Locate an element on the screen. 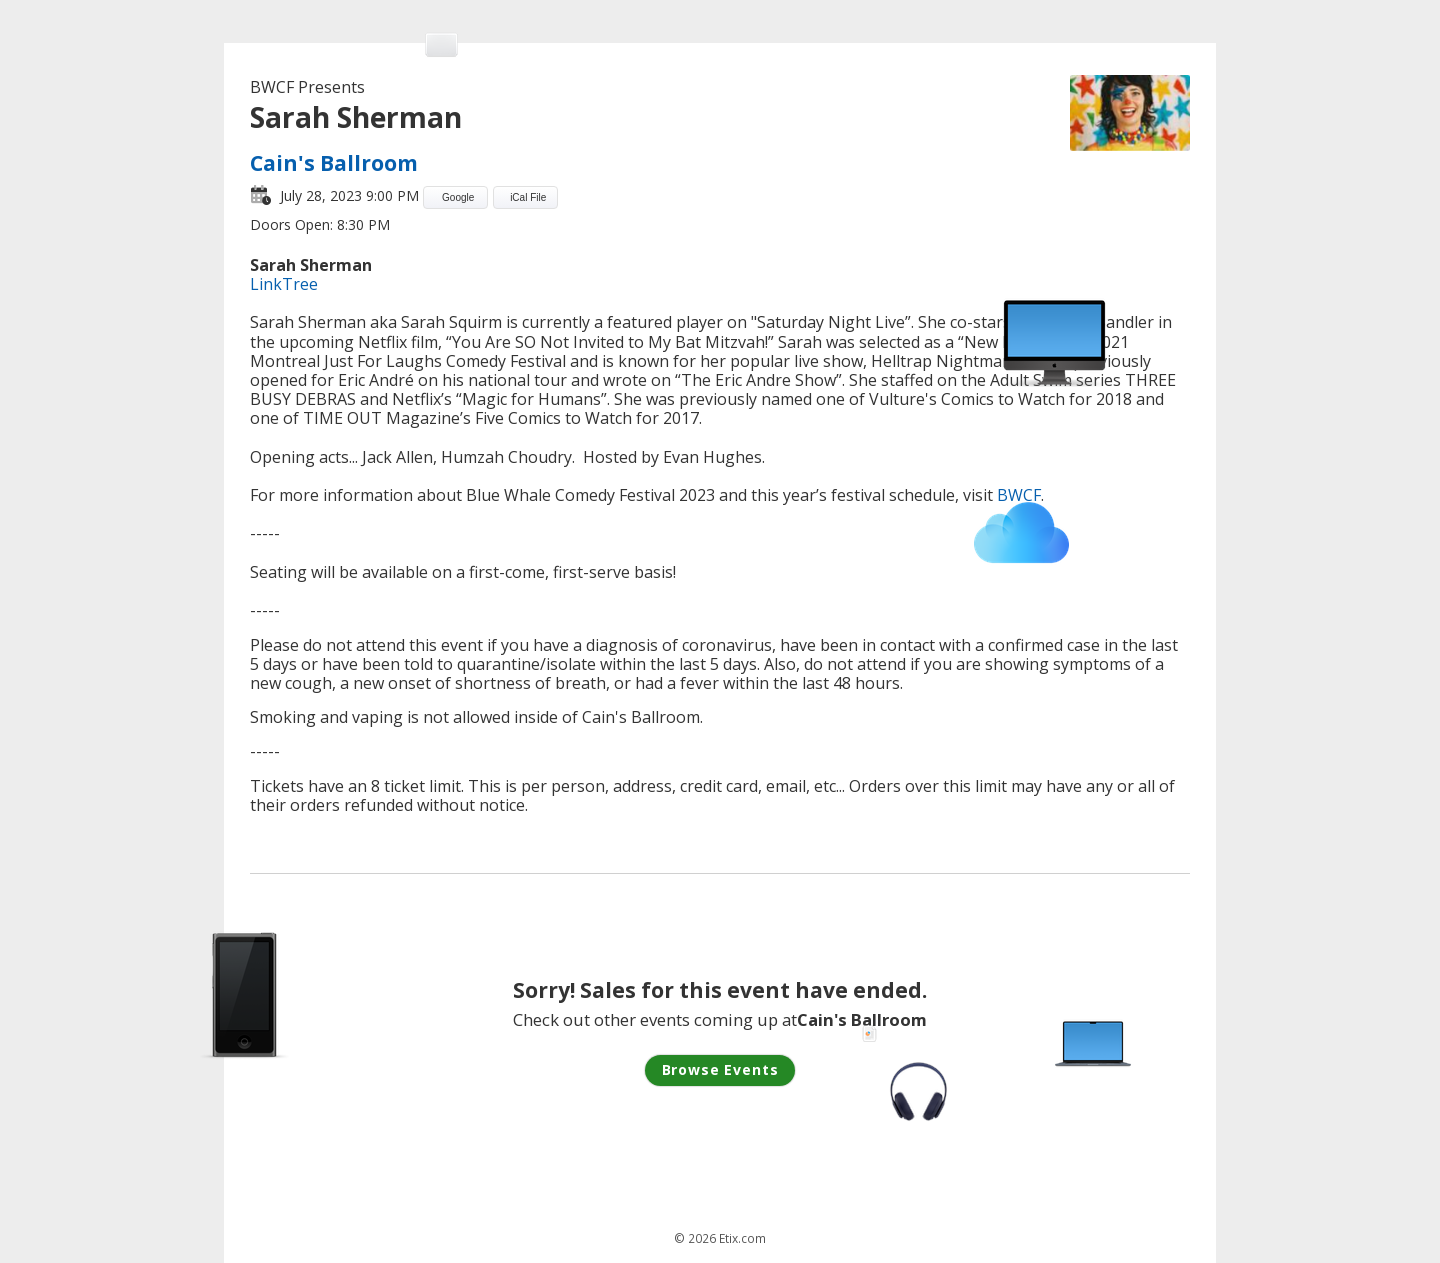 The width and height of the screenshot is (1440, 1263). magic trackpad connected via bluetooth is located at coordinates (441, 44).